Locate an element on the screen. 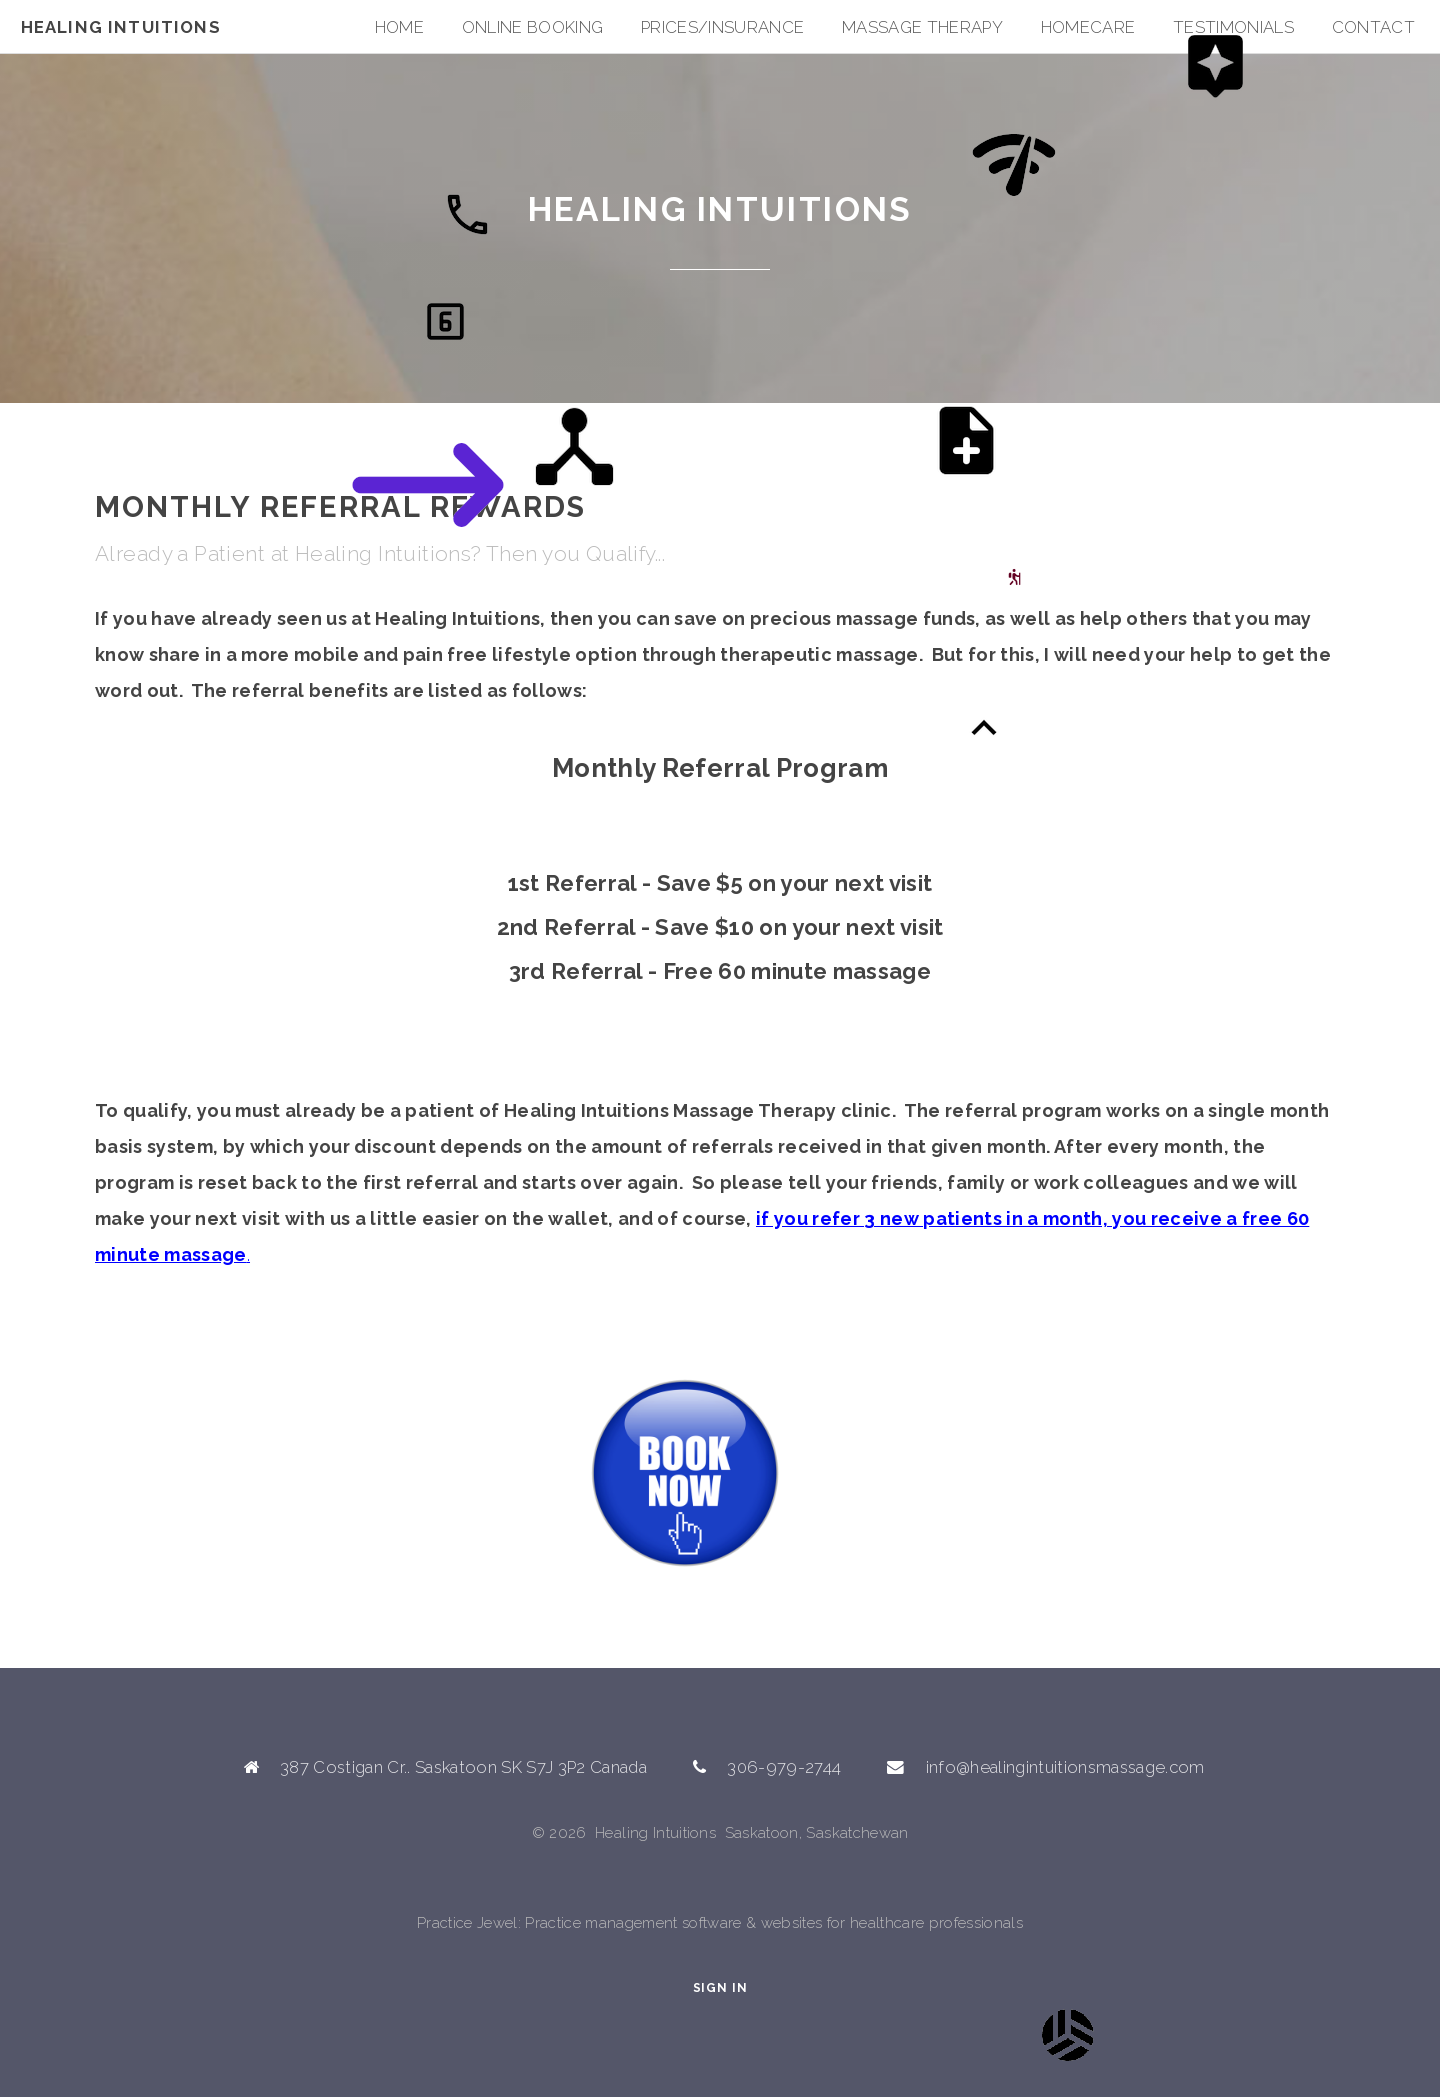 The image size is (1440, 2097). select option number 6 is located at coordinates (445, 321).